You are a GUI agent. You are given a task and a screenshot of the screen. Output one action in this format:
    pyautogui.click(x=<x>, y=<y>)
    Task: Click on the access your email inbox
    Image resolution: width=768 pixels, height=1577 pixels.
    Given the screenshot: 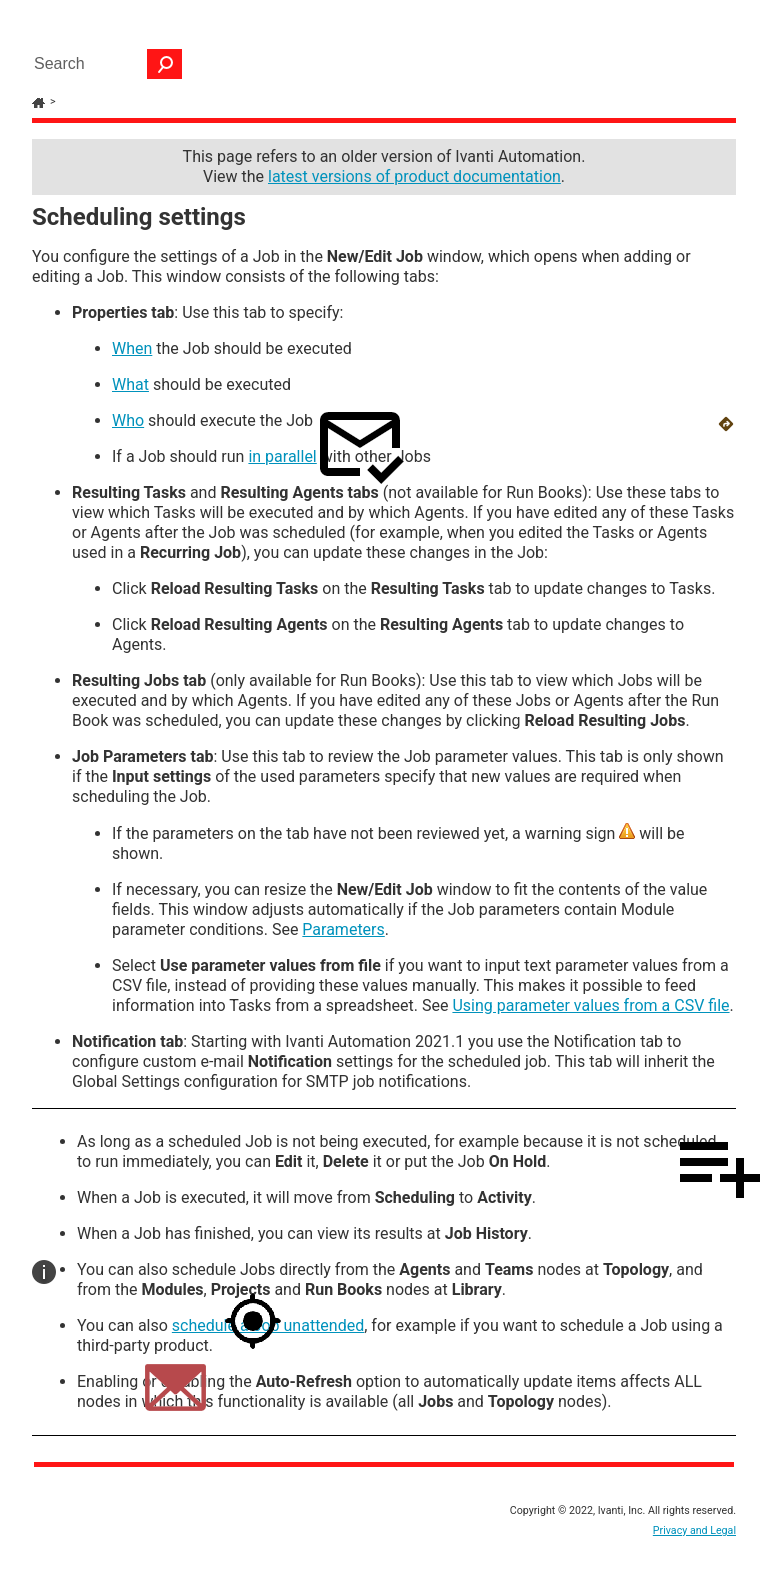 What is the action you would take?
    pyautogui.click(x=175, y=1387)
    